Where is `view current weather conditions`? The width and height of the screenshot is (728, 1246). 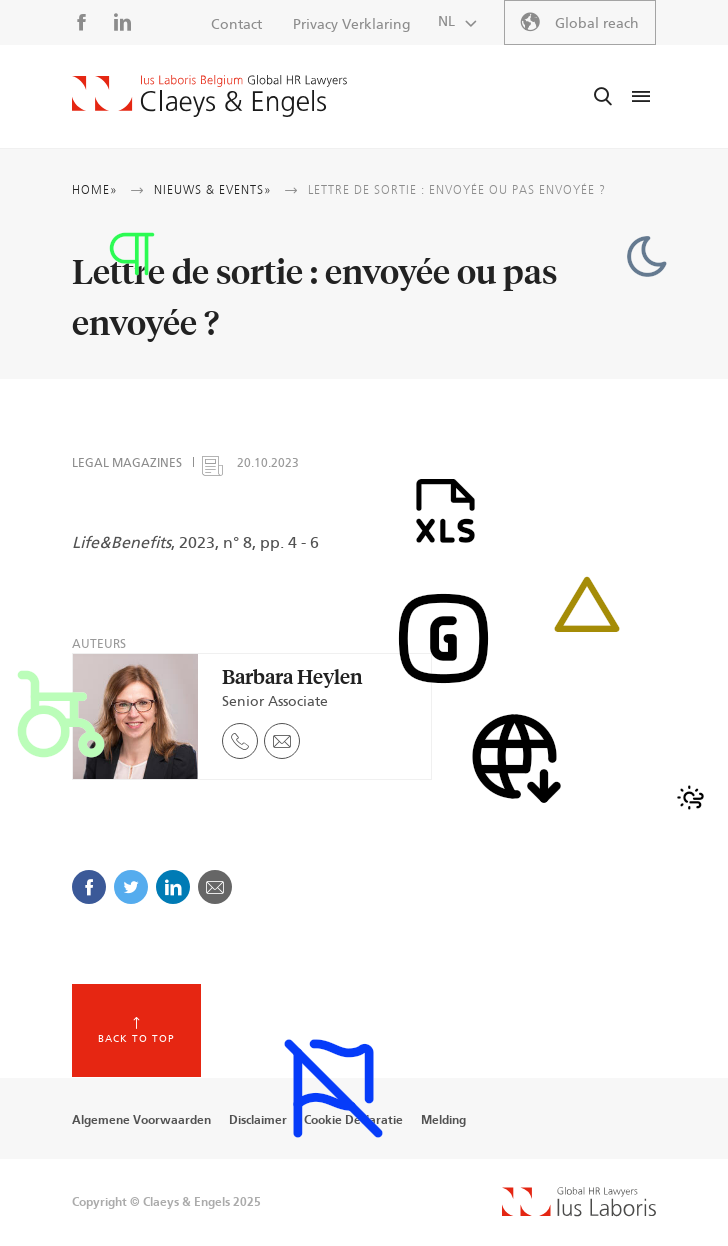
view current weather conditions is located at coordinates (690, 797).